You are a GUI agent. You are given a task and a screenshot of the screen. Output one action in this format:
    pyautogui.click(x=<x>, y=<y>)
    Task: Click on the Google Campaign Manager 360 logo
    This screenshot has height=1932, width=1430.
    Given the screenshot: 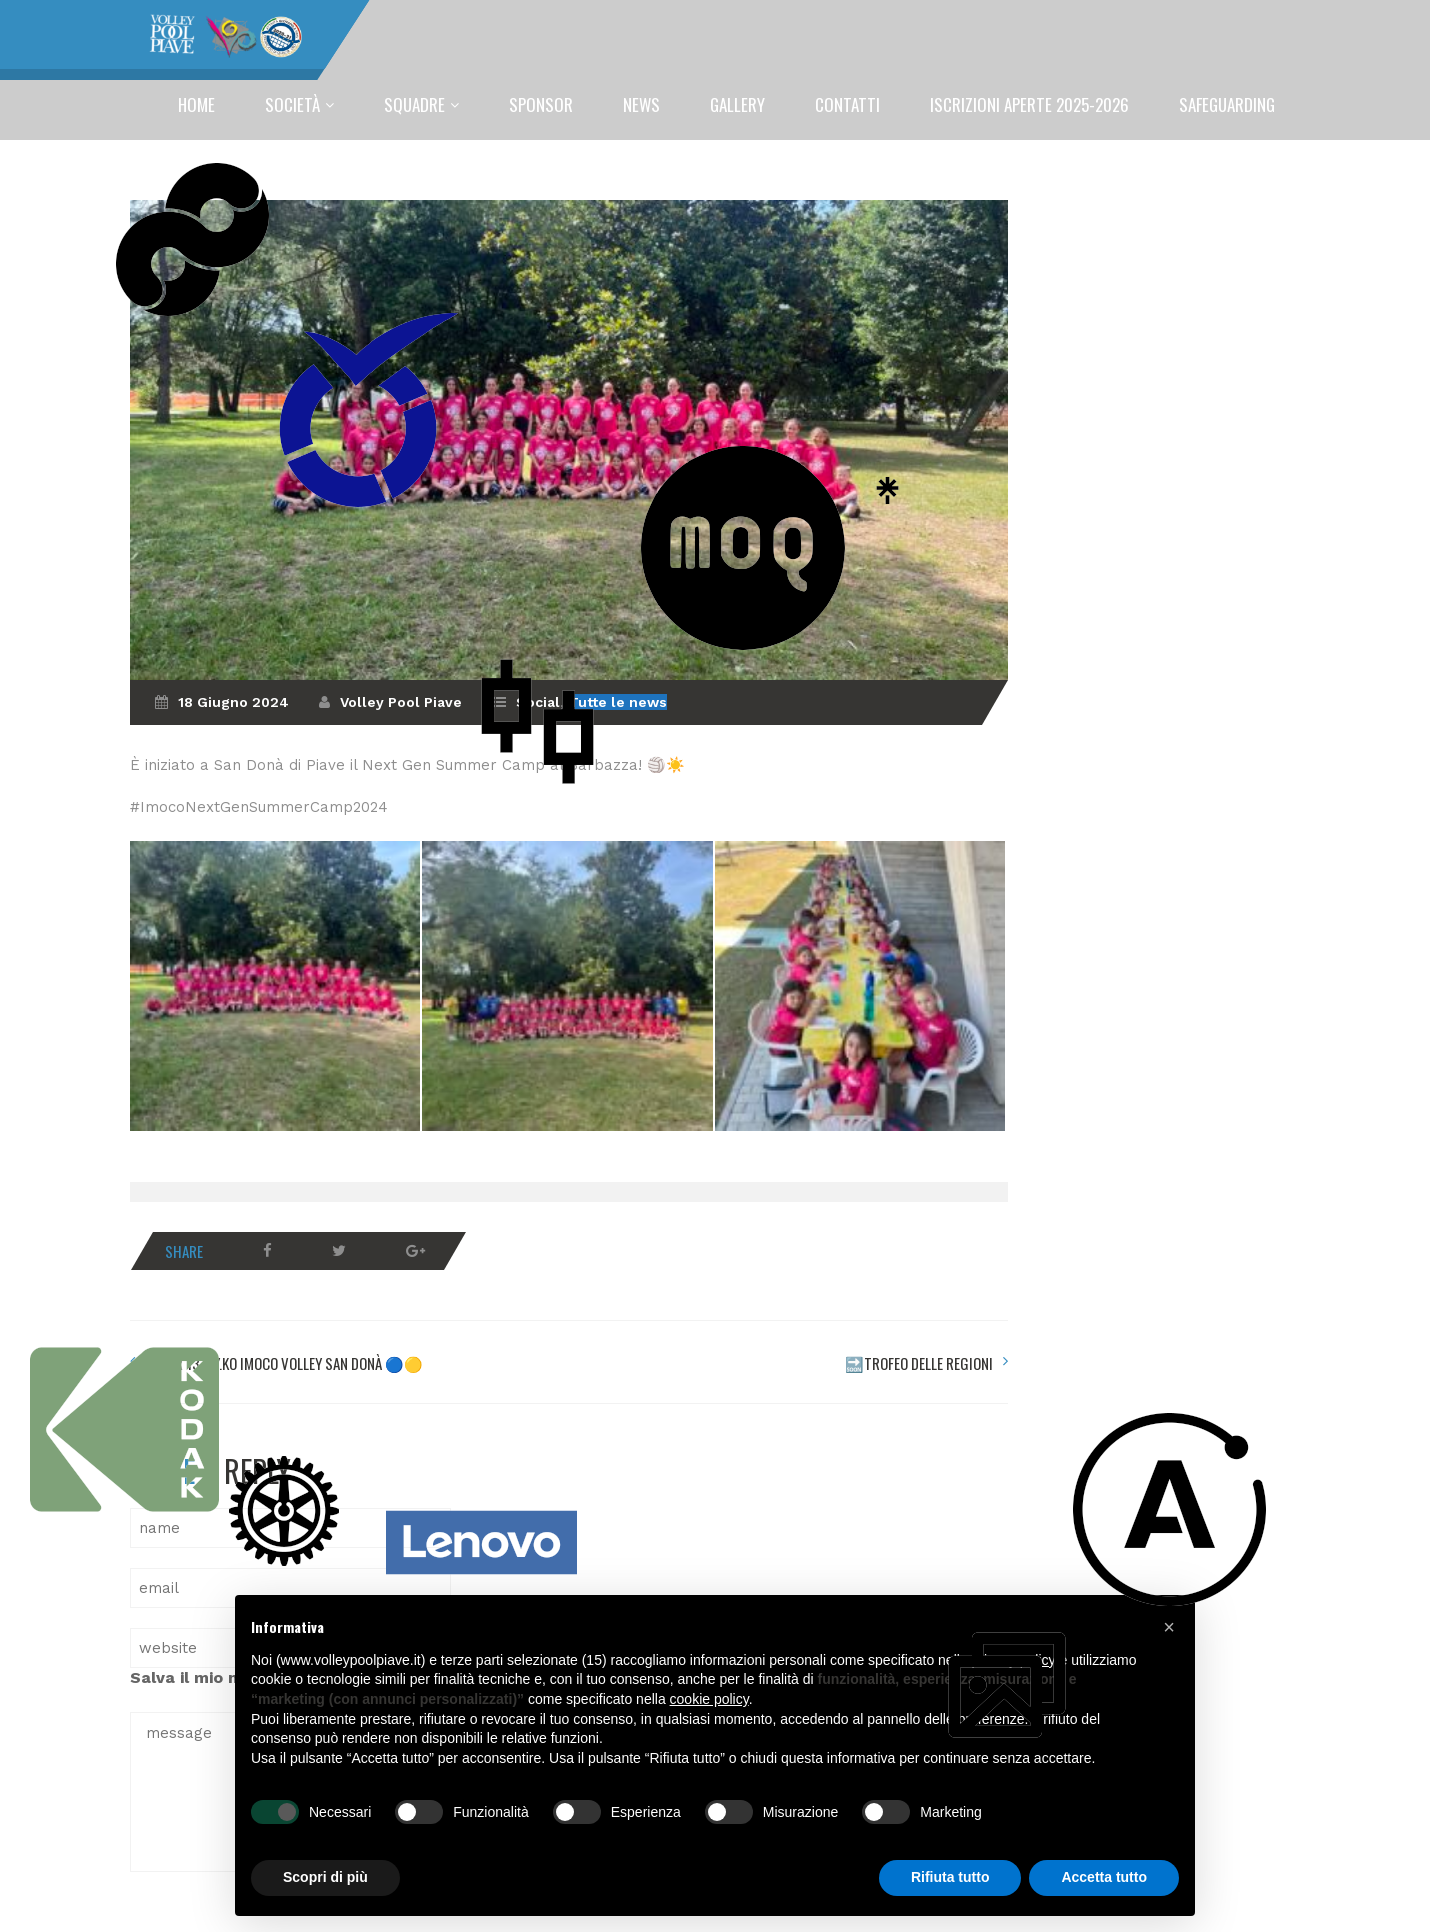 What is the action you would take?
    pyautogui.click(x=192, y=239)
    